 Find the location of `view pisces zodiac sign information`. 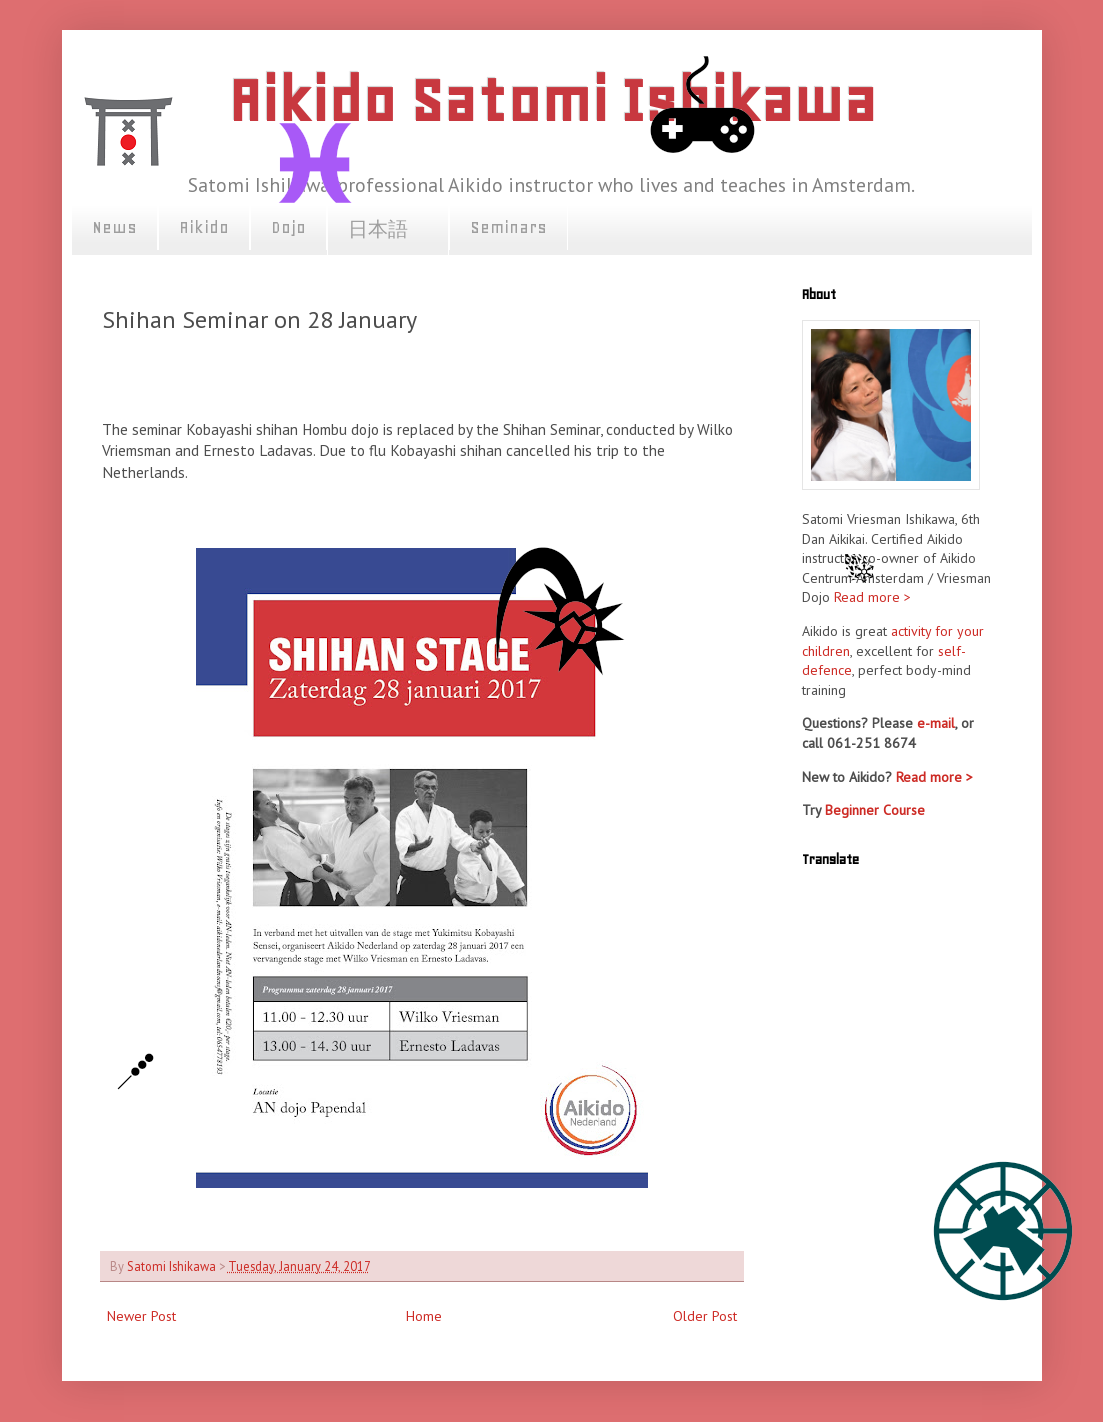

view pisces zodiac sign information is located at coordinates (315, 163).